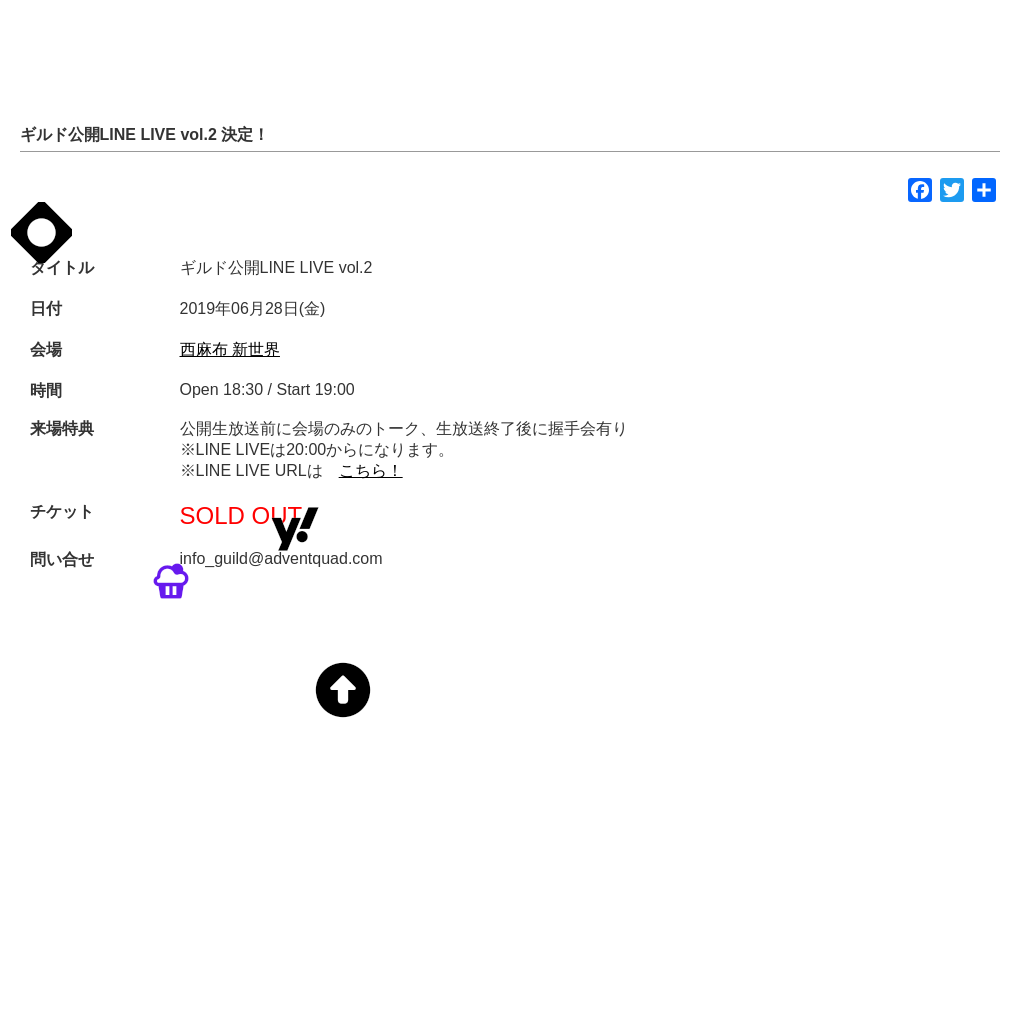 The height and width of the screenshot is (1010, 1019). I want to click on open yahoo app or website, so click(295, 529).